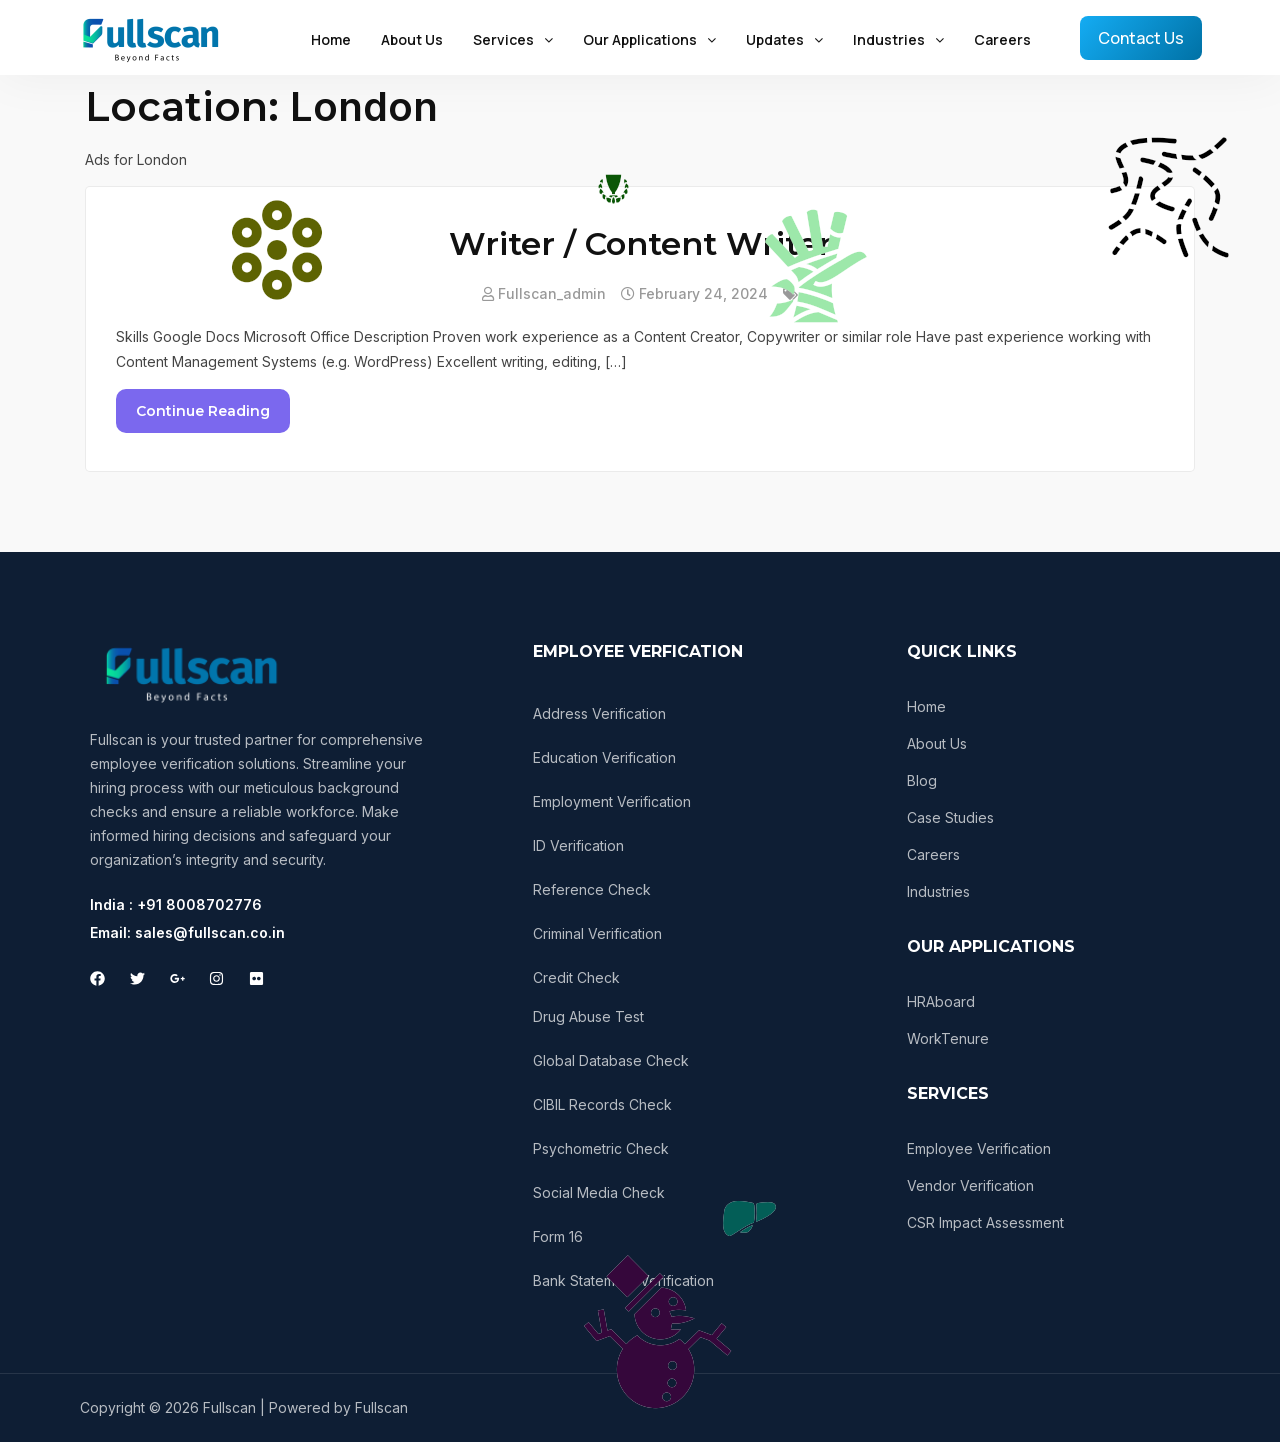  What do you see at coordinates (816, 266) in the screenshot?
I see `access first aid or injury reporting` at bounding box center [816, 266].